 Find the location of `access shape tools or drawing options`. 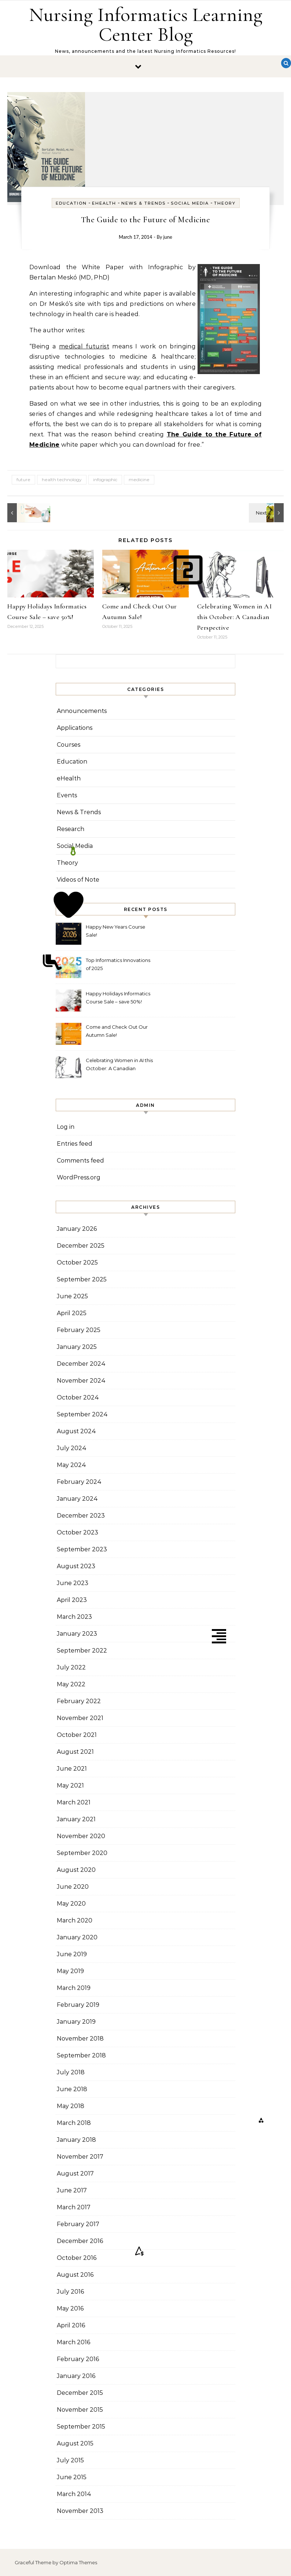

access shape tools or drawing options is located at coordinates (261, 2120).